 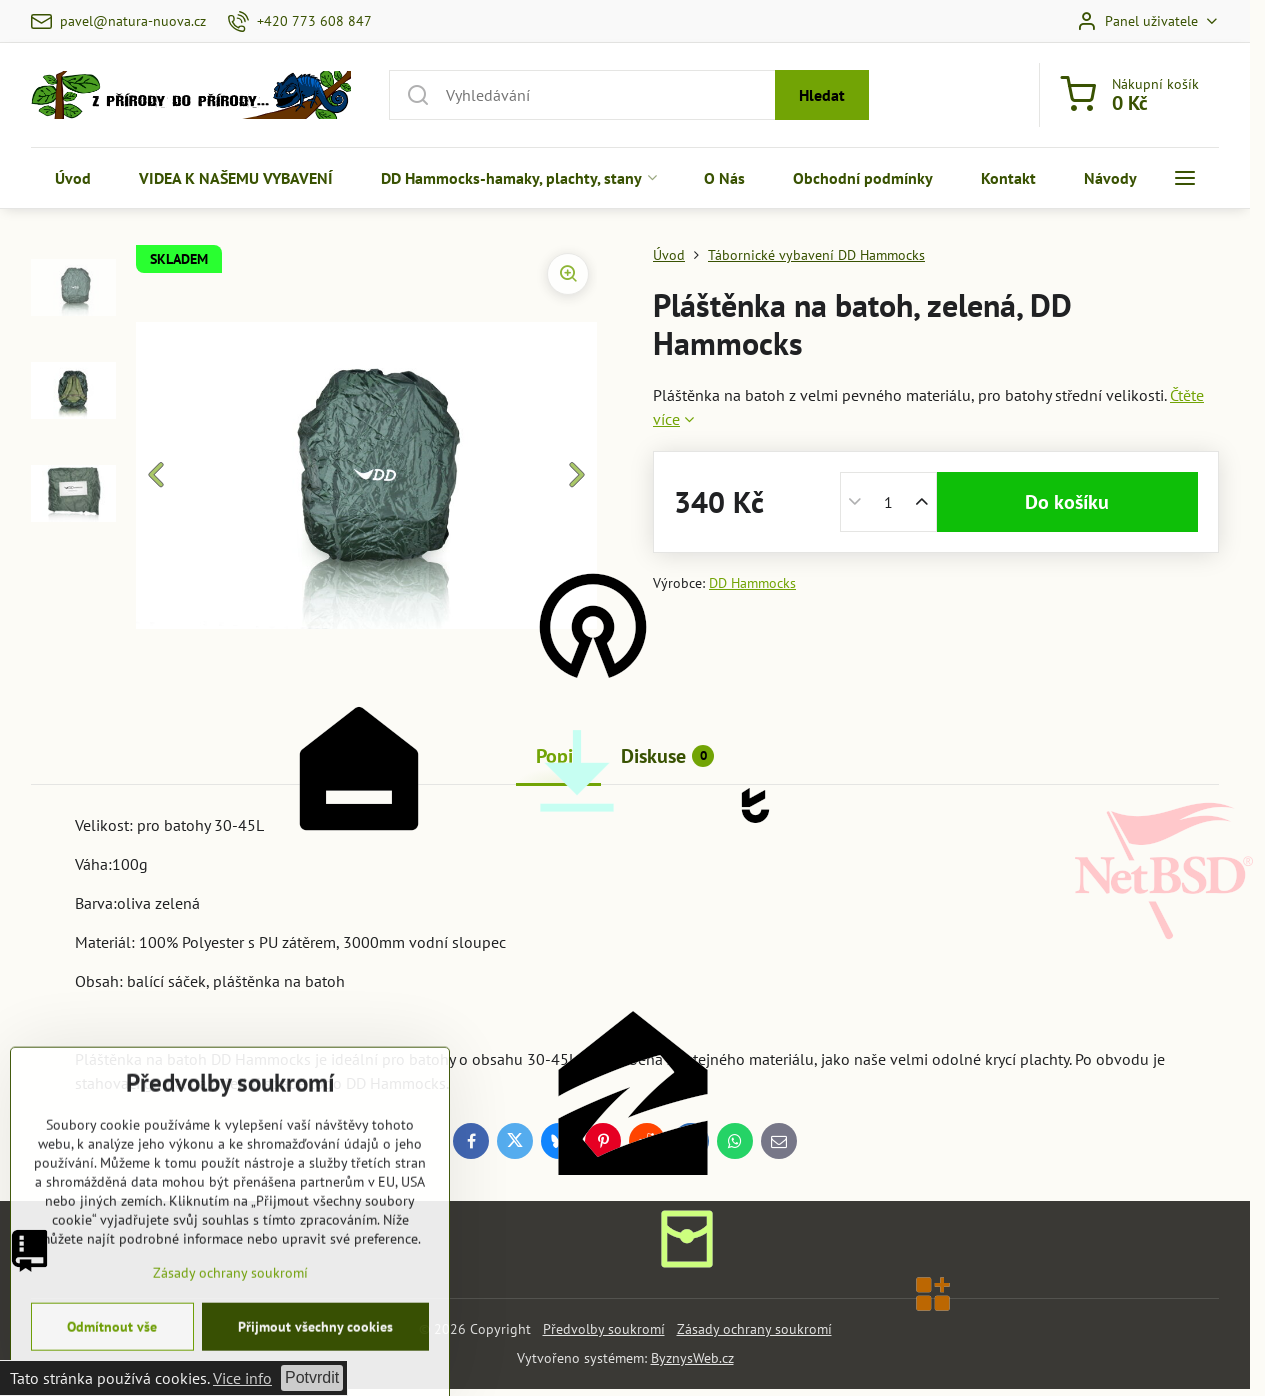 What do you see at coordinates (593, 627) in the screenshot?
I see `indicates open-source software or project` at bounding box center [593, 627].